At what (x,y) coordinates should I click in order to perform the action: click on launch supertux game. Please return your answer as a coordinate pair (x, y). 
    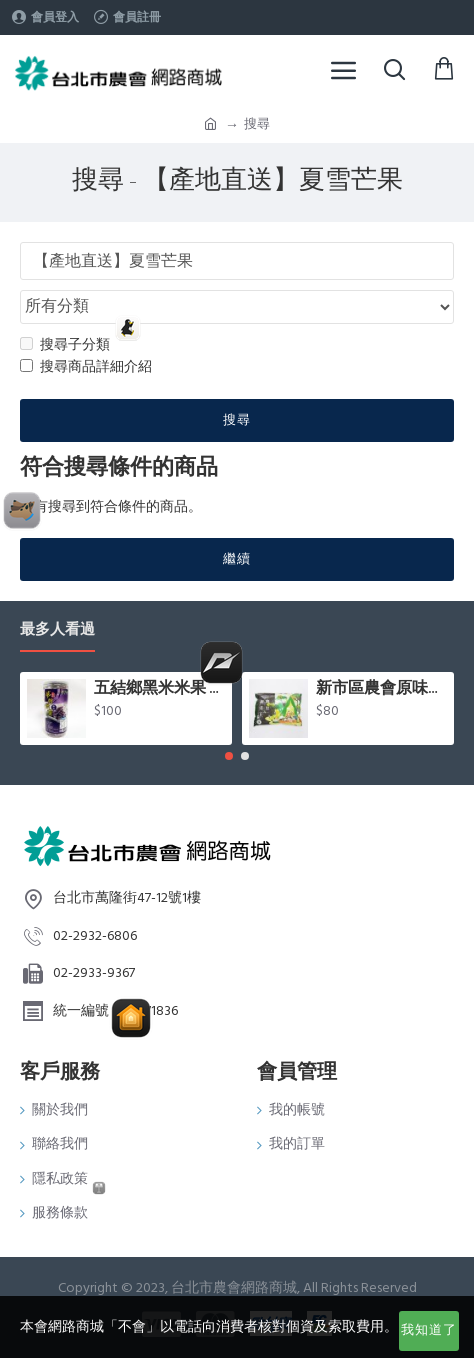
    Looking at the image, I should click on (128, 328).